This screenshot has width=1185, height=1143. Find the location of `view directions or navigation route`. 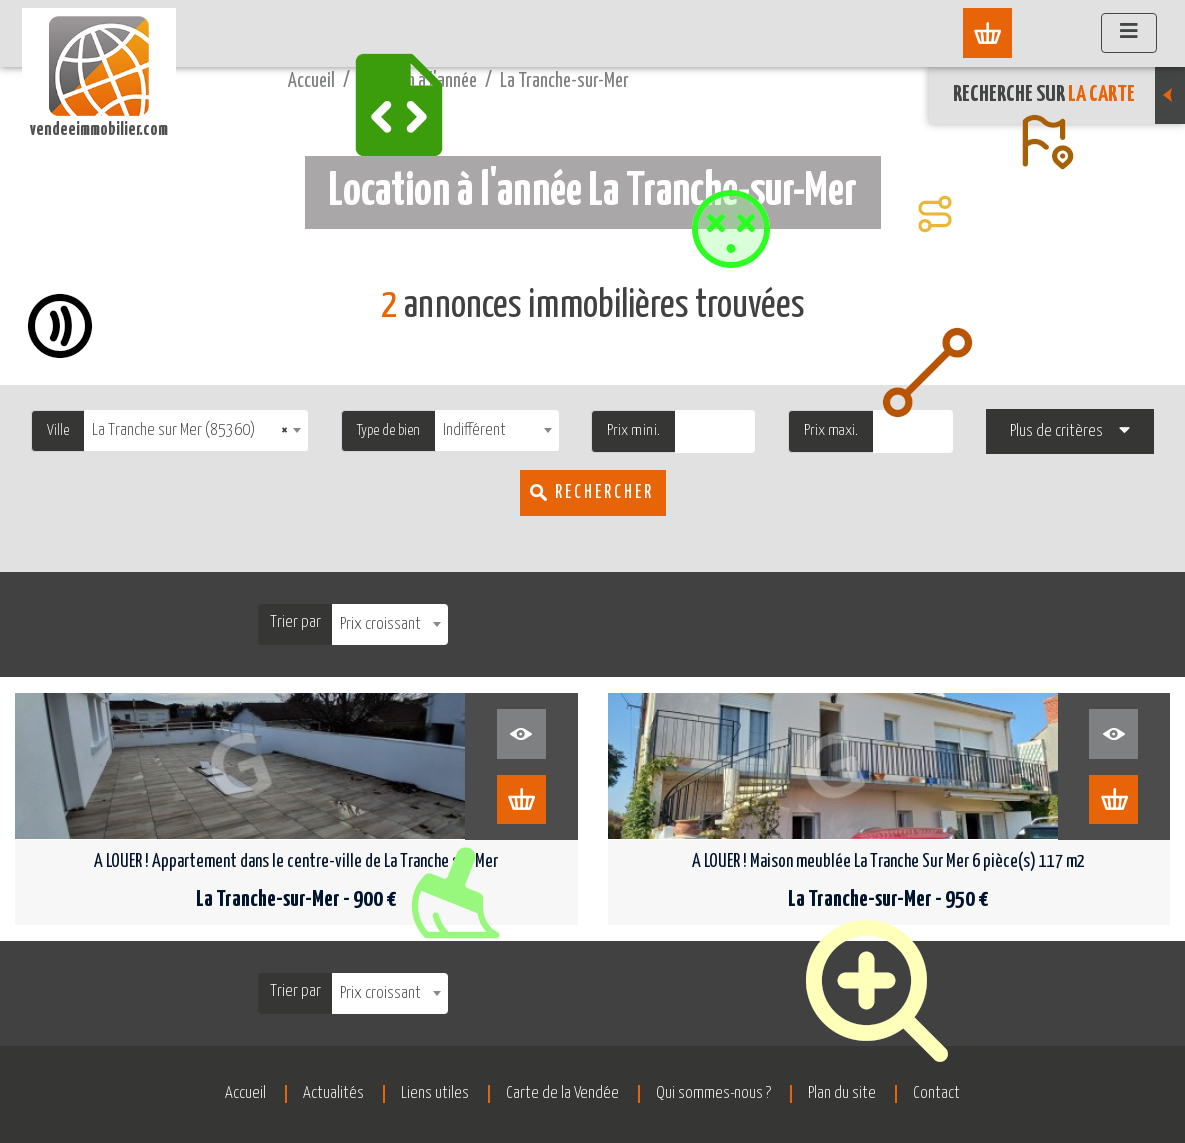

view directions or navigation route is located at coordinates (935, 214).